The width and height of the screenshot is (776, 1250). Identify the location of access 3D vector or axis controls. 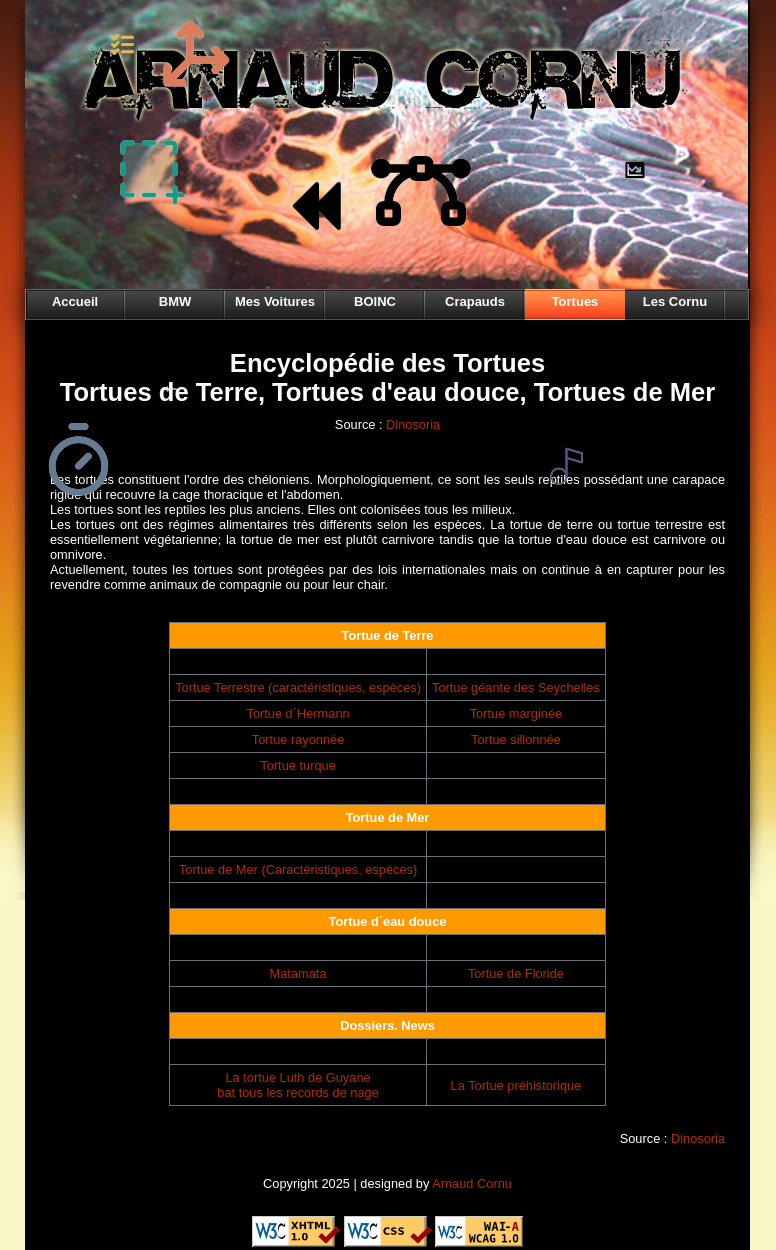
(192, 57).